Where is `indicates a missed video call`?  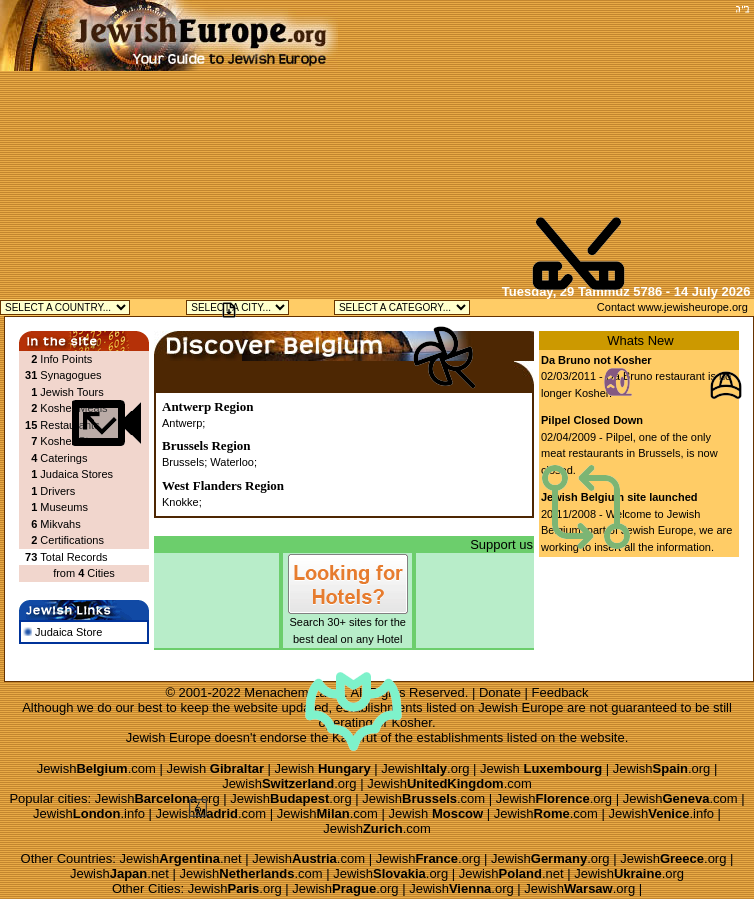 indicates a missed video call is located at coordinates (106, 423).